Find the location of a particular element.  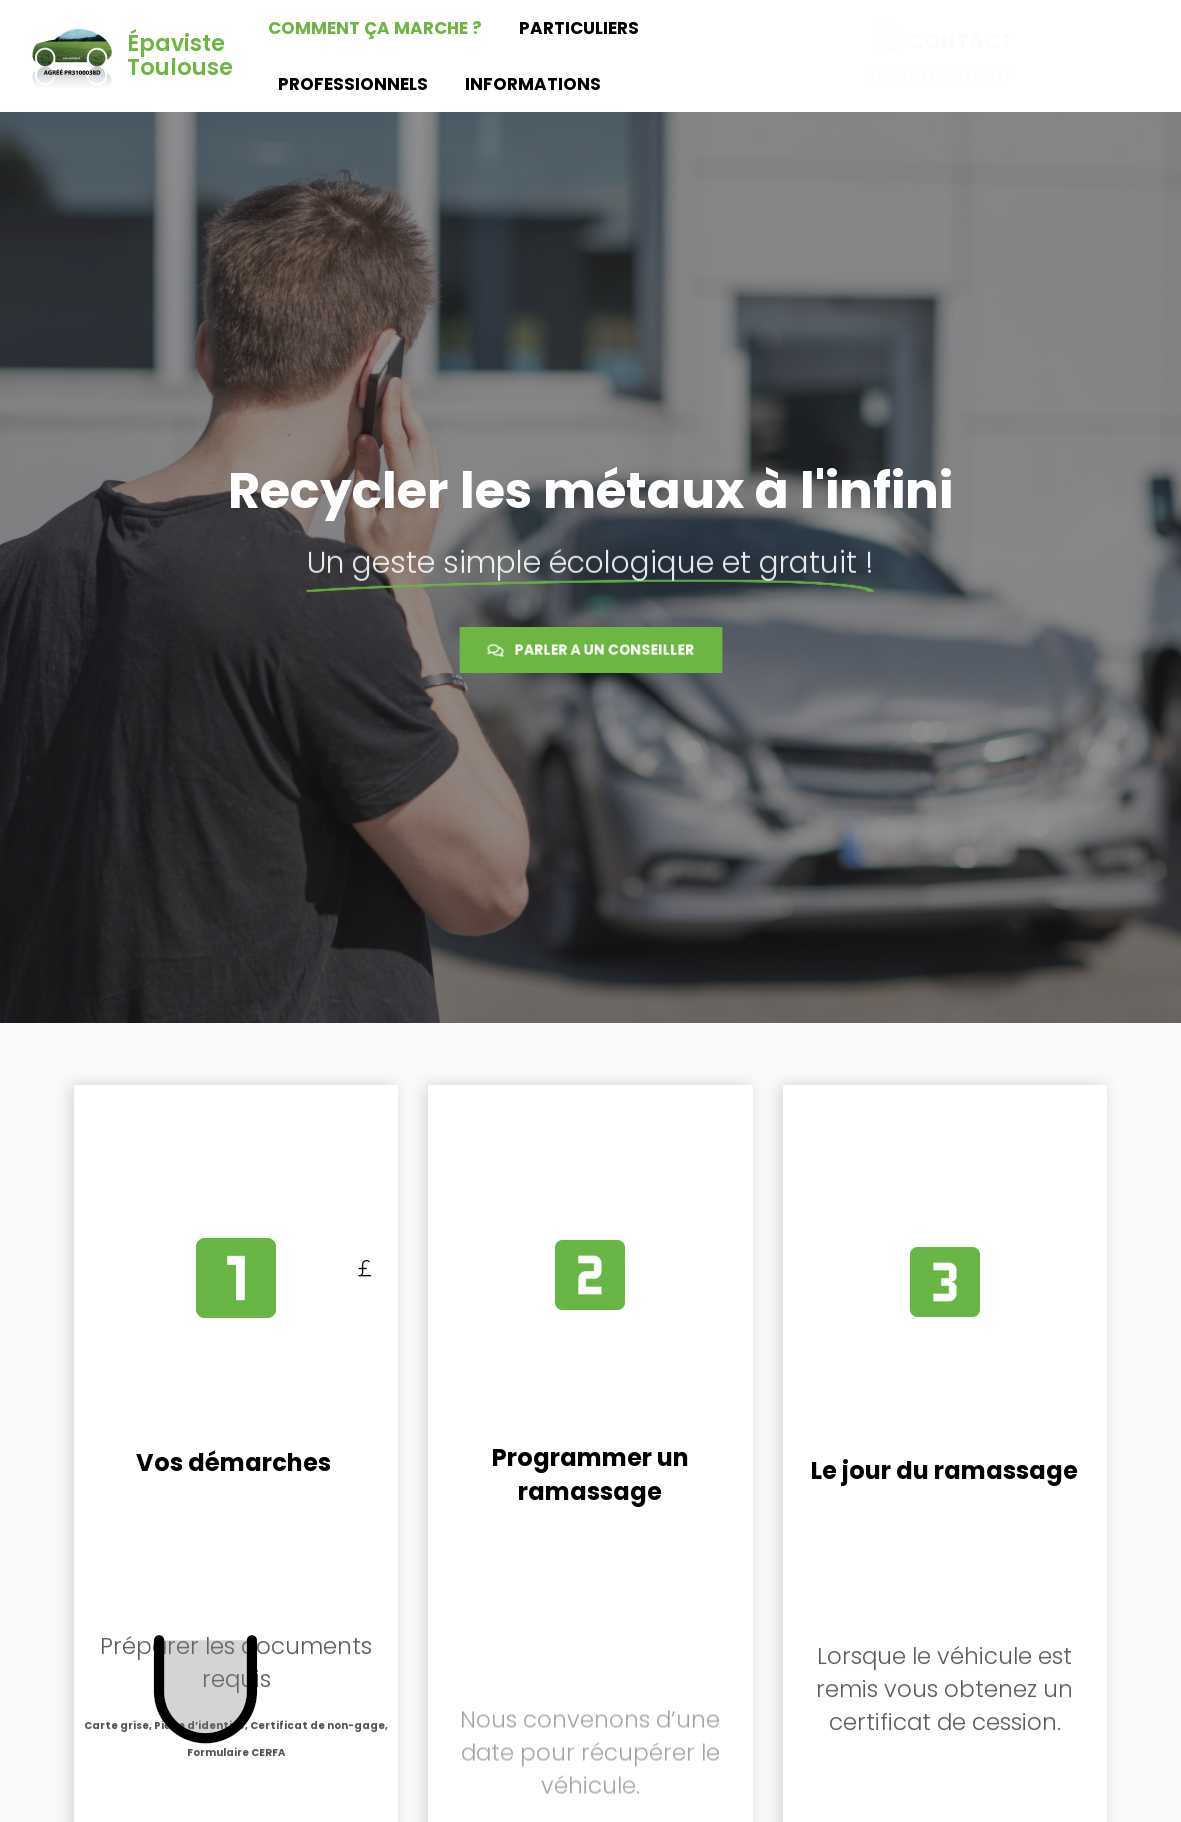

combine or merge selected shapes is located at coordinates (205, 1681).